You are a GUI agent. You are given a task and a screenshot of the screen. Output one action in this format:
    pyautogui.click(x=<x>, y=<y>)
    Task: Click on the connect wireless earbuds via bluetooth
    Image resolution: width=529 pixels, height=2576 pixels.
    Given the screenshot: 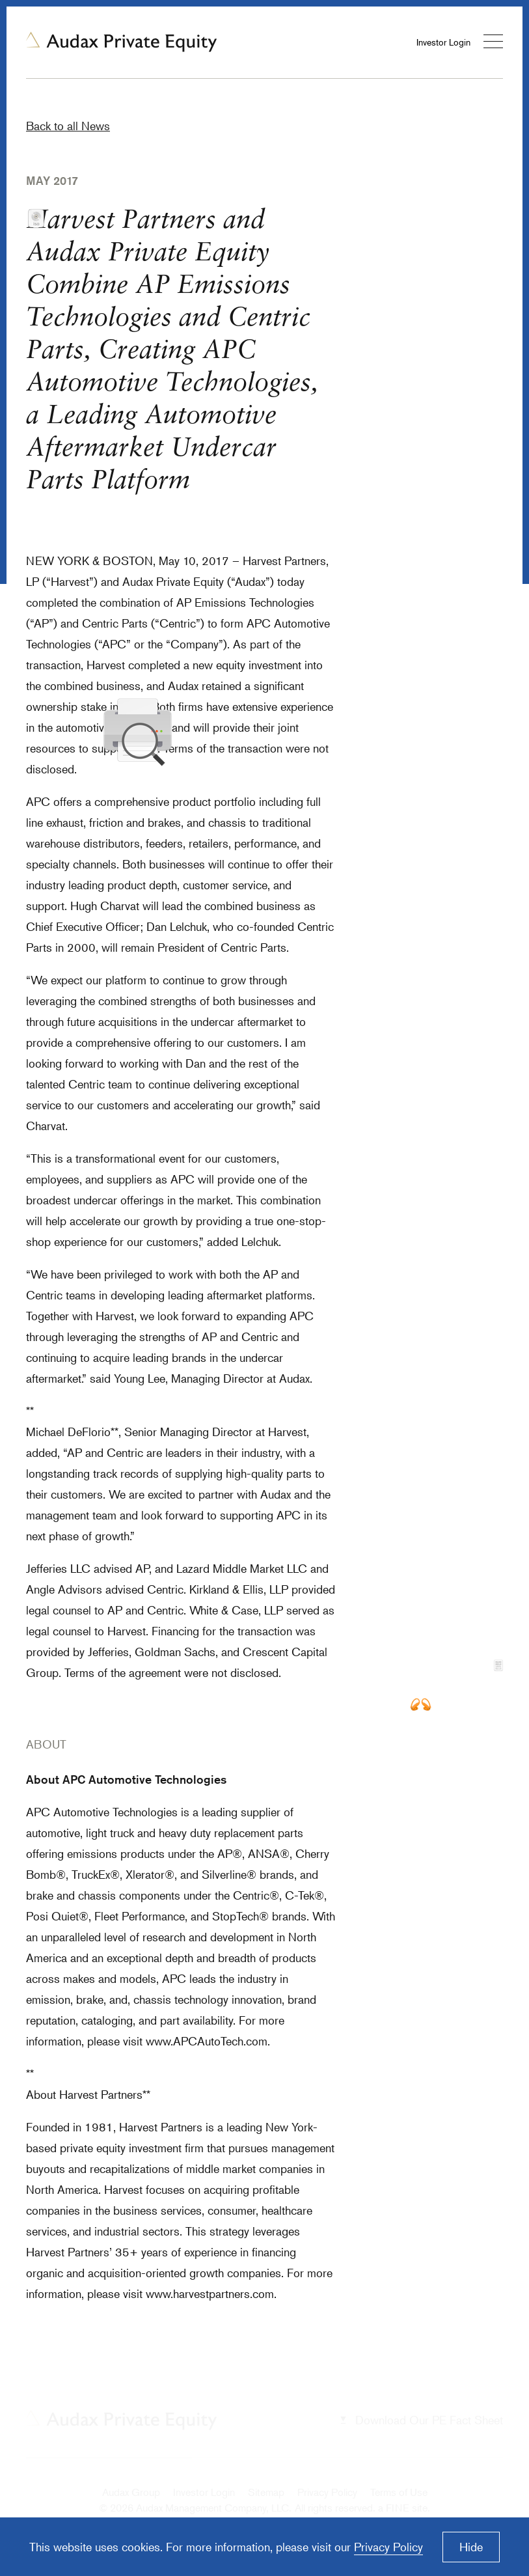 What is the action you would take?
    pyautogui.click(x=420, y=1705)
    